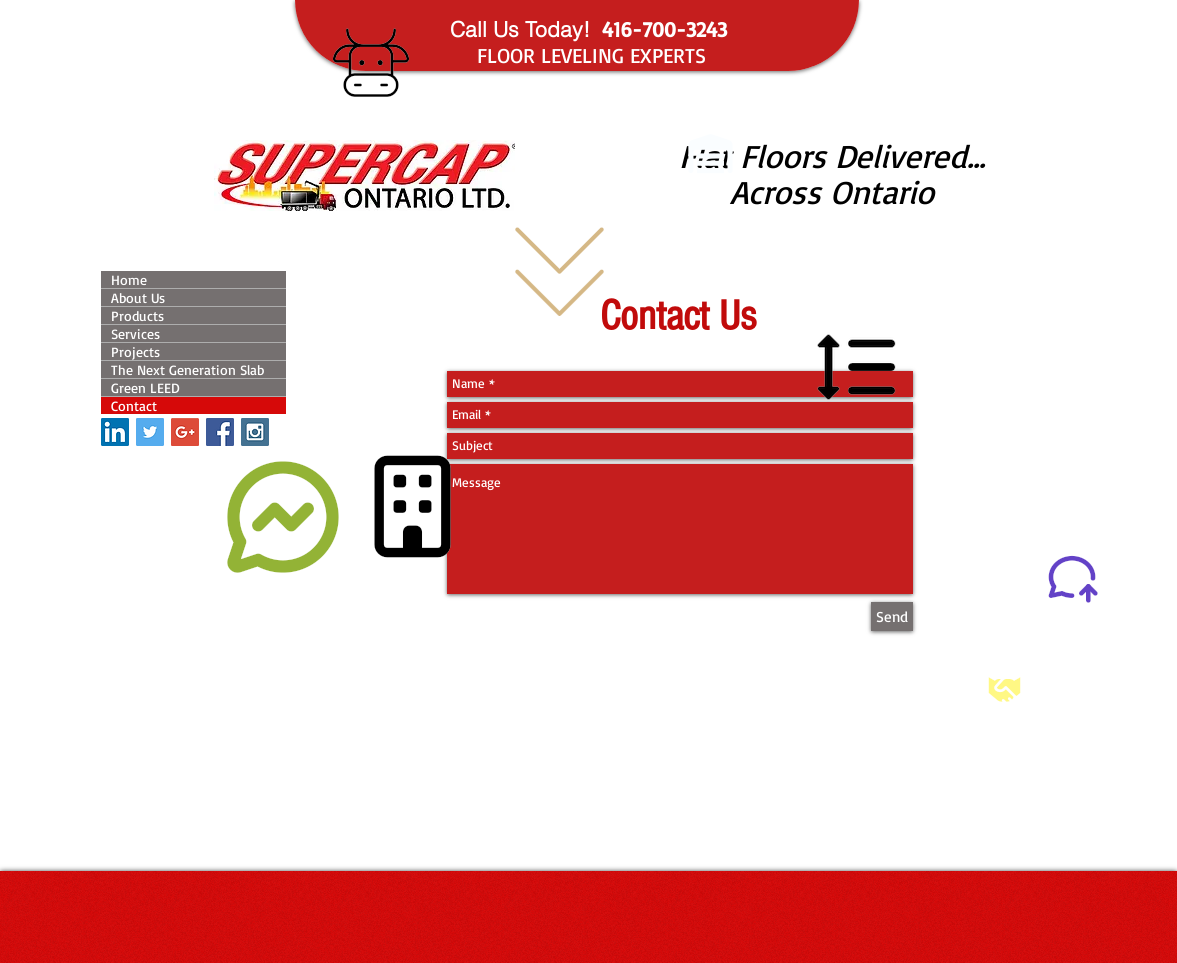 Image resolution: width=1177 pixels, height=963 pixels. I want to click on adjust line spacing in text, so click(856, 367).